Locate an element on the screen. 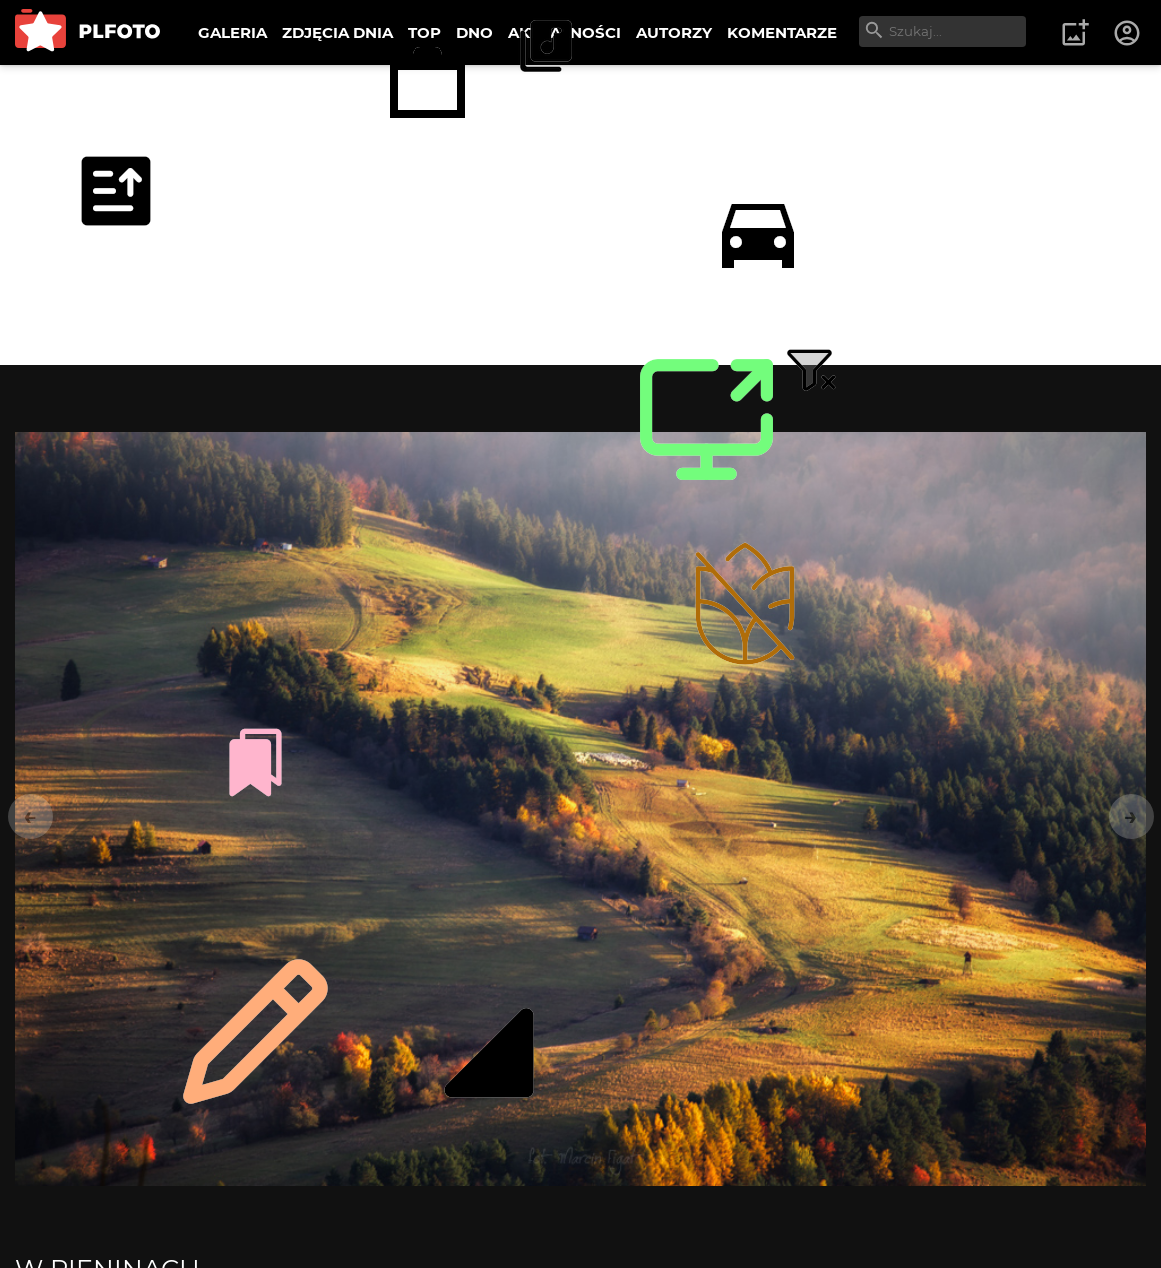 The height and width of the screenshot is (1268, 1161). sort items in descending order is located at coordinates (116, 191).